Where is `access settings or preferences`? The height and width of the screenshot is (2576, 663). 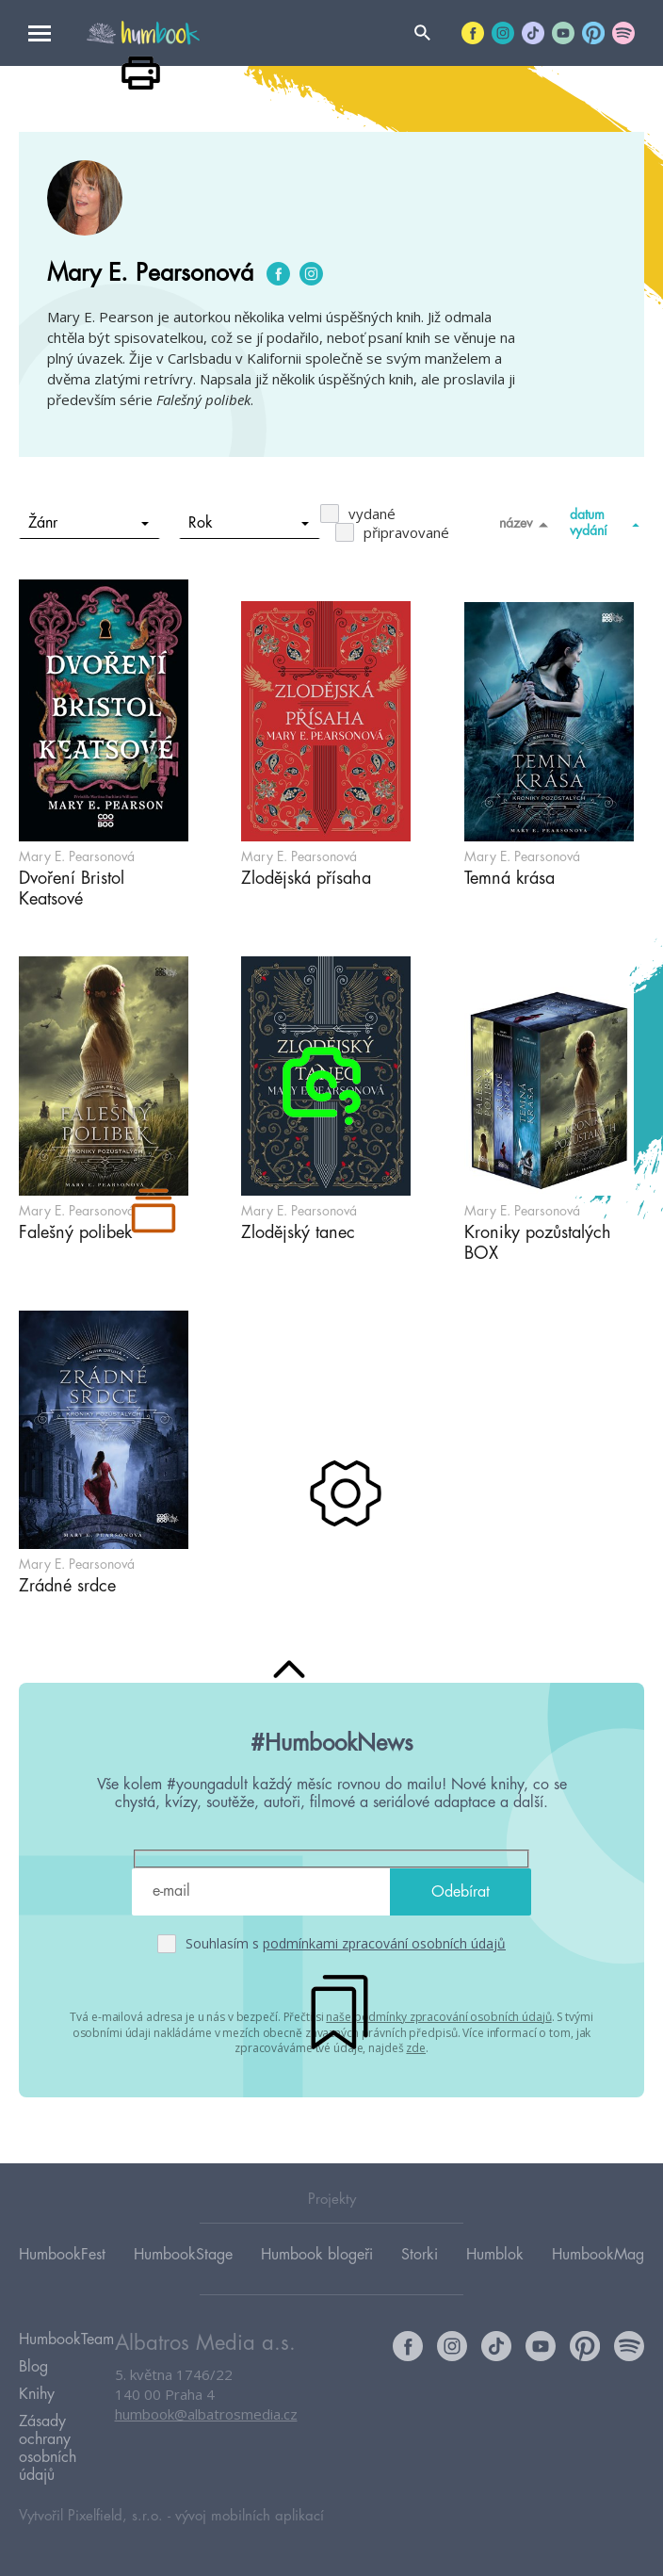 access settings or preferences is located at coordinates (346, 1493).